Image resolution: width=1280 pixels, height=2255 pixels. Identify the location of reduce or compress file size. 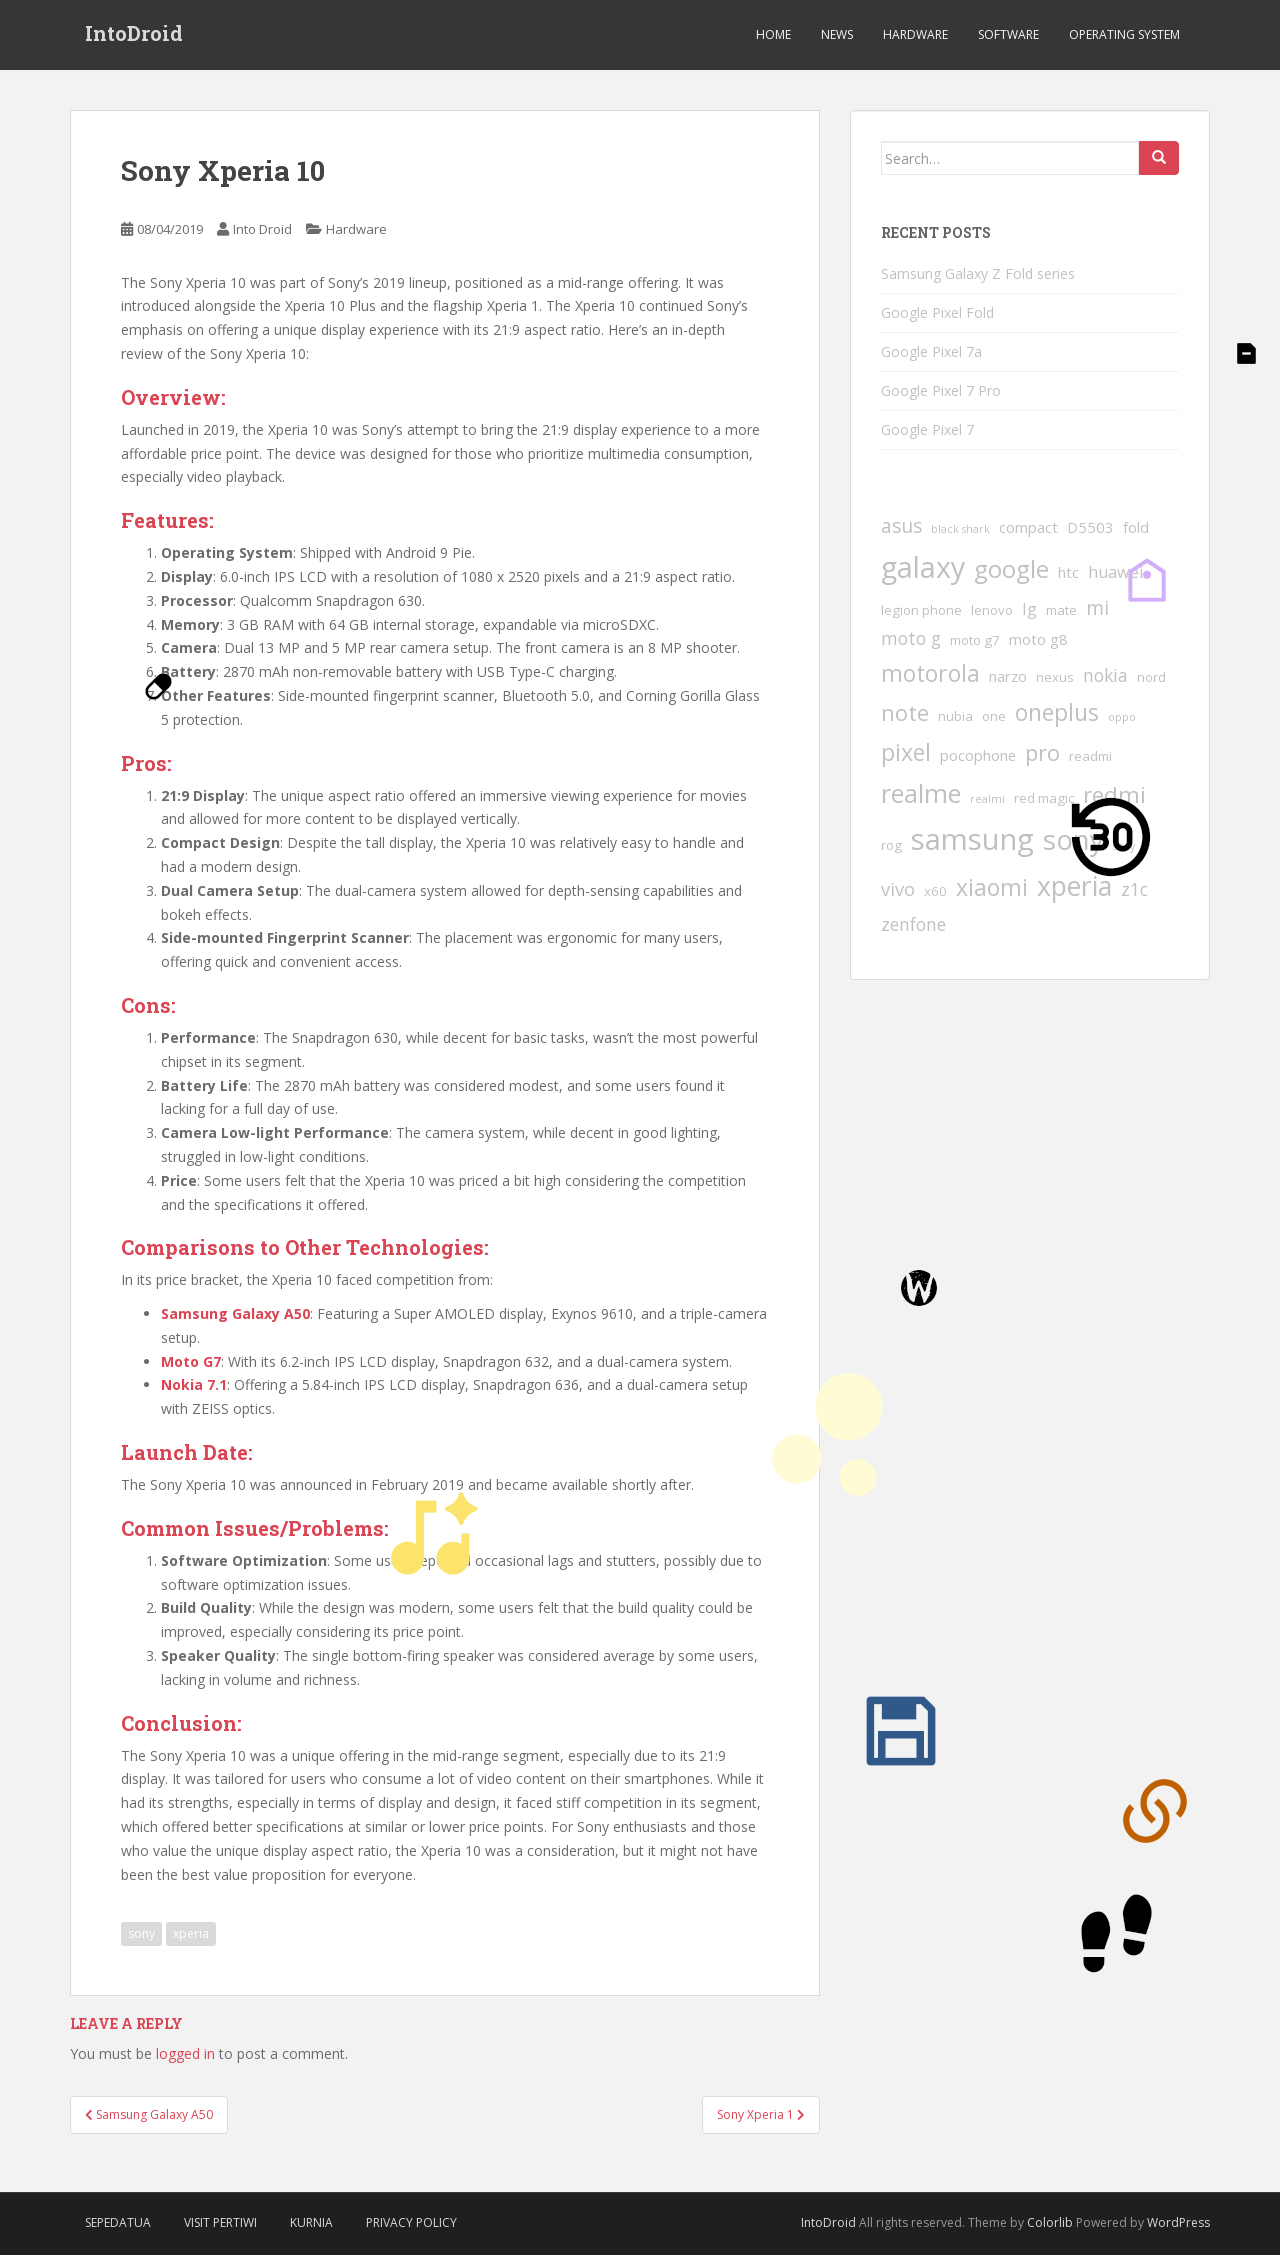
(1246, 353).